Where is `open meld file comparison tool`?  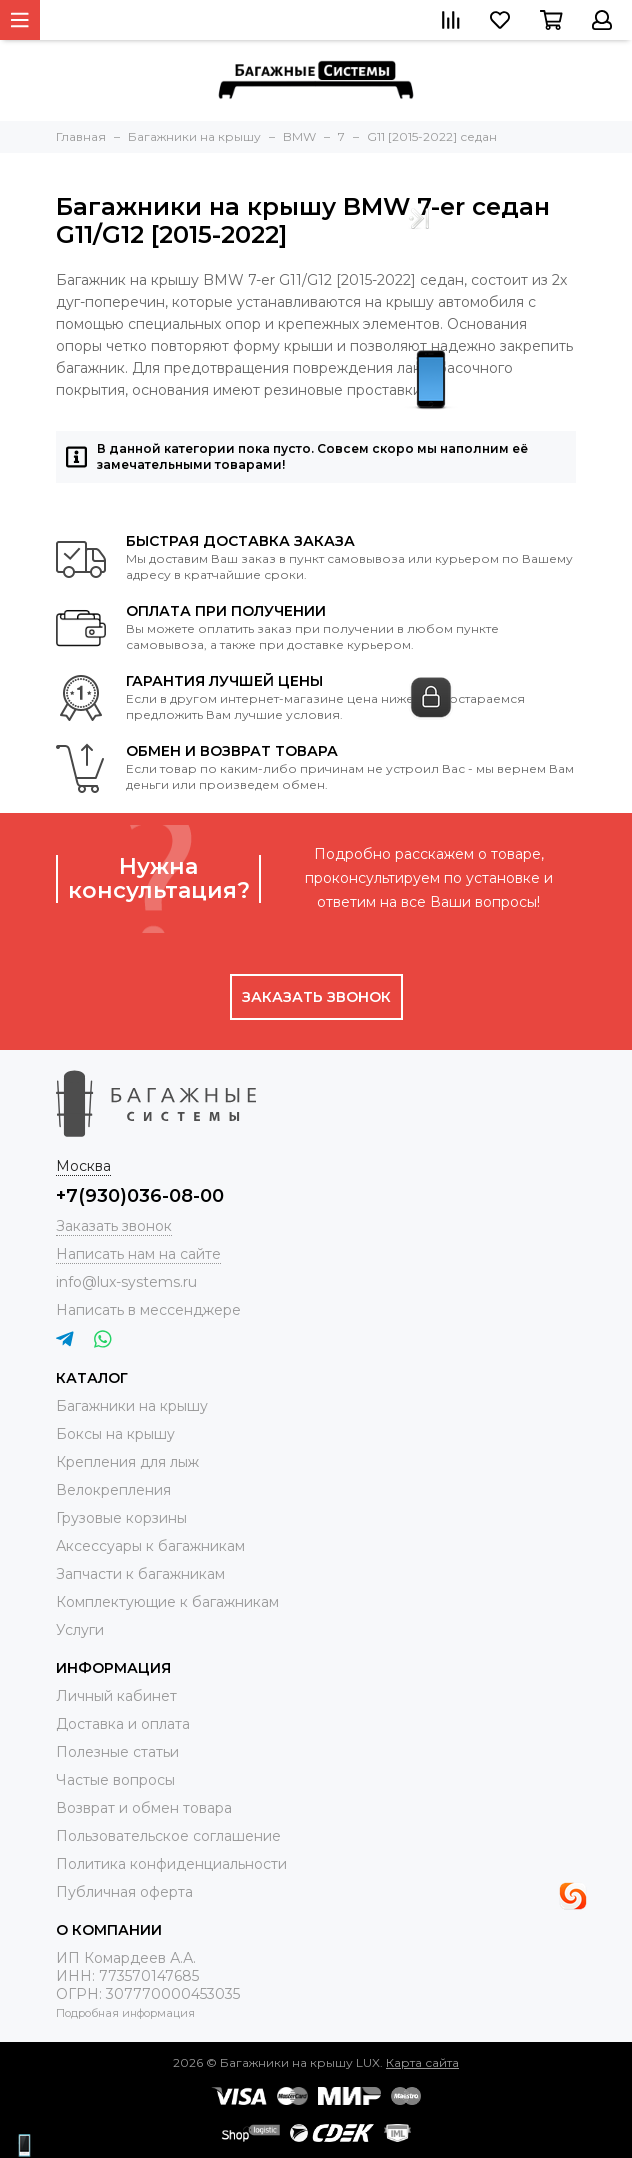 open meld file comparison tool is located at coordinates (573, 1896).